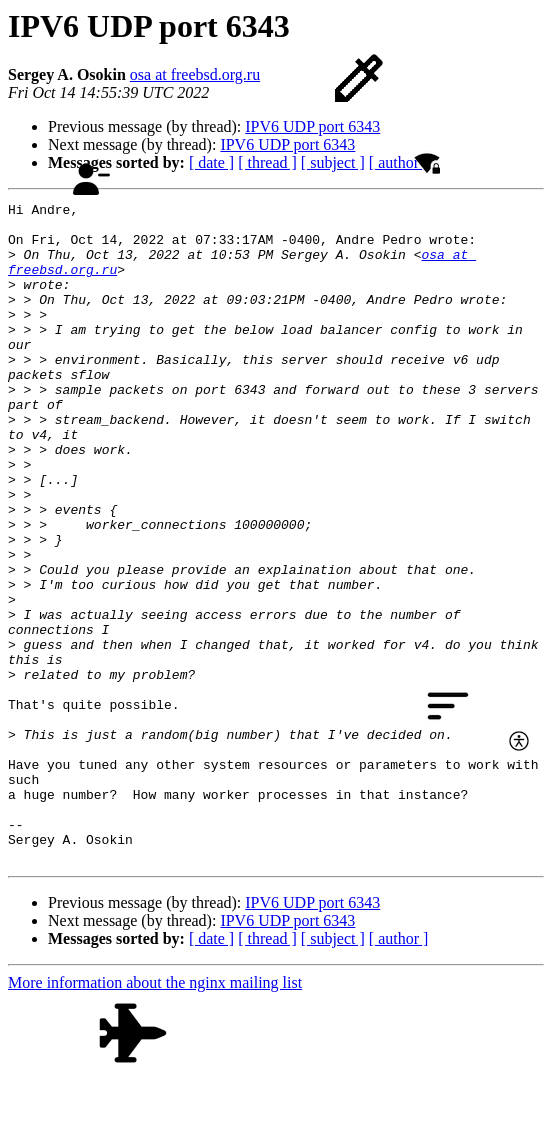 This screenshot has height=1132, width=552. Describe the element at coordinates (427, 163) in the screenshot. I see `connected to a secure wifi network` at that location.